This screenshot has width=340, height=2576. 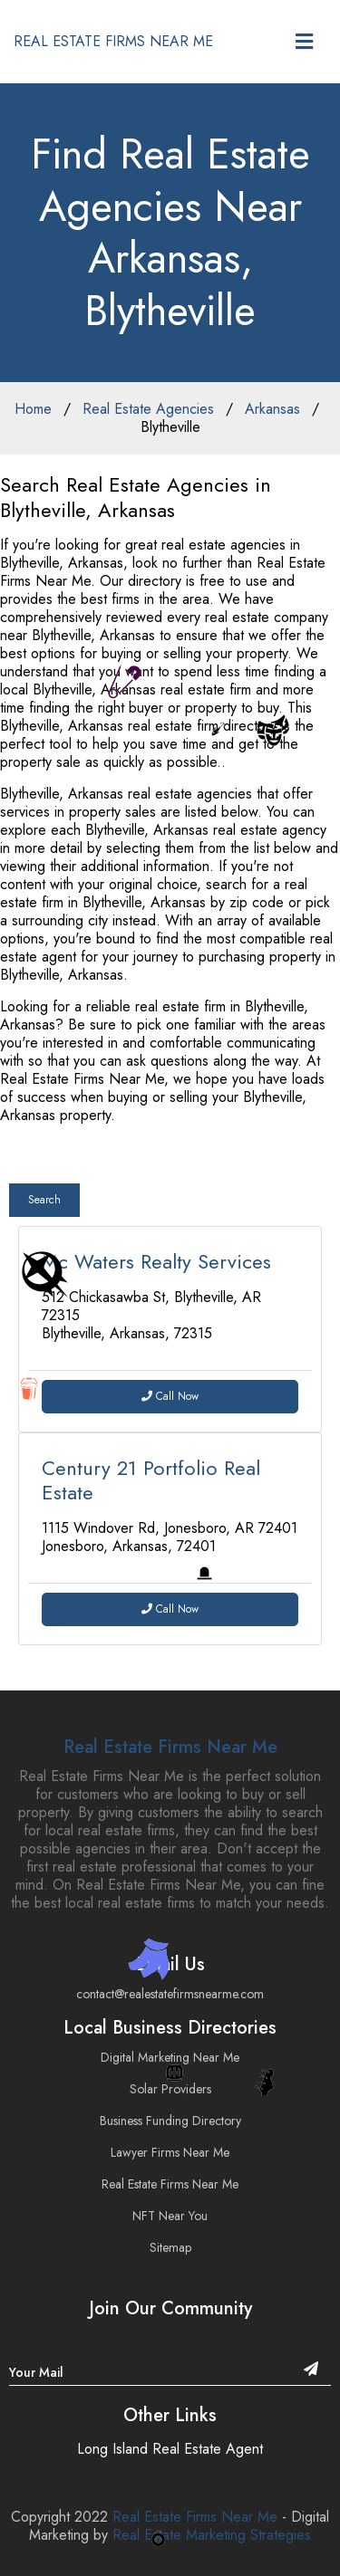 What do you see at coordinates (219, 729) in the screenshot?
I see `access fishing mini-game or activity` at bounding box center [219, 729].